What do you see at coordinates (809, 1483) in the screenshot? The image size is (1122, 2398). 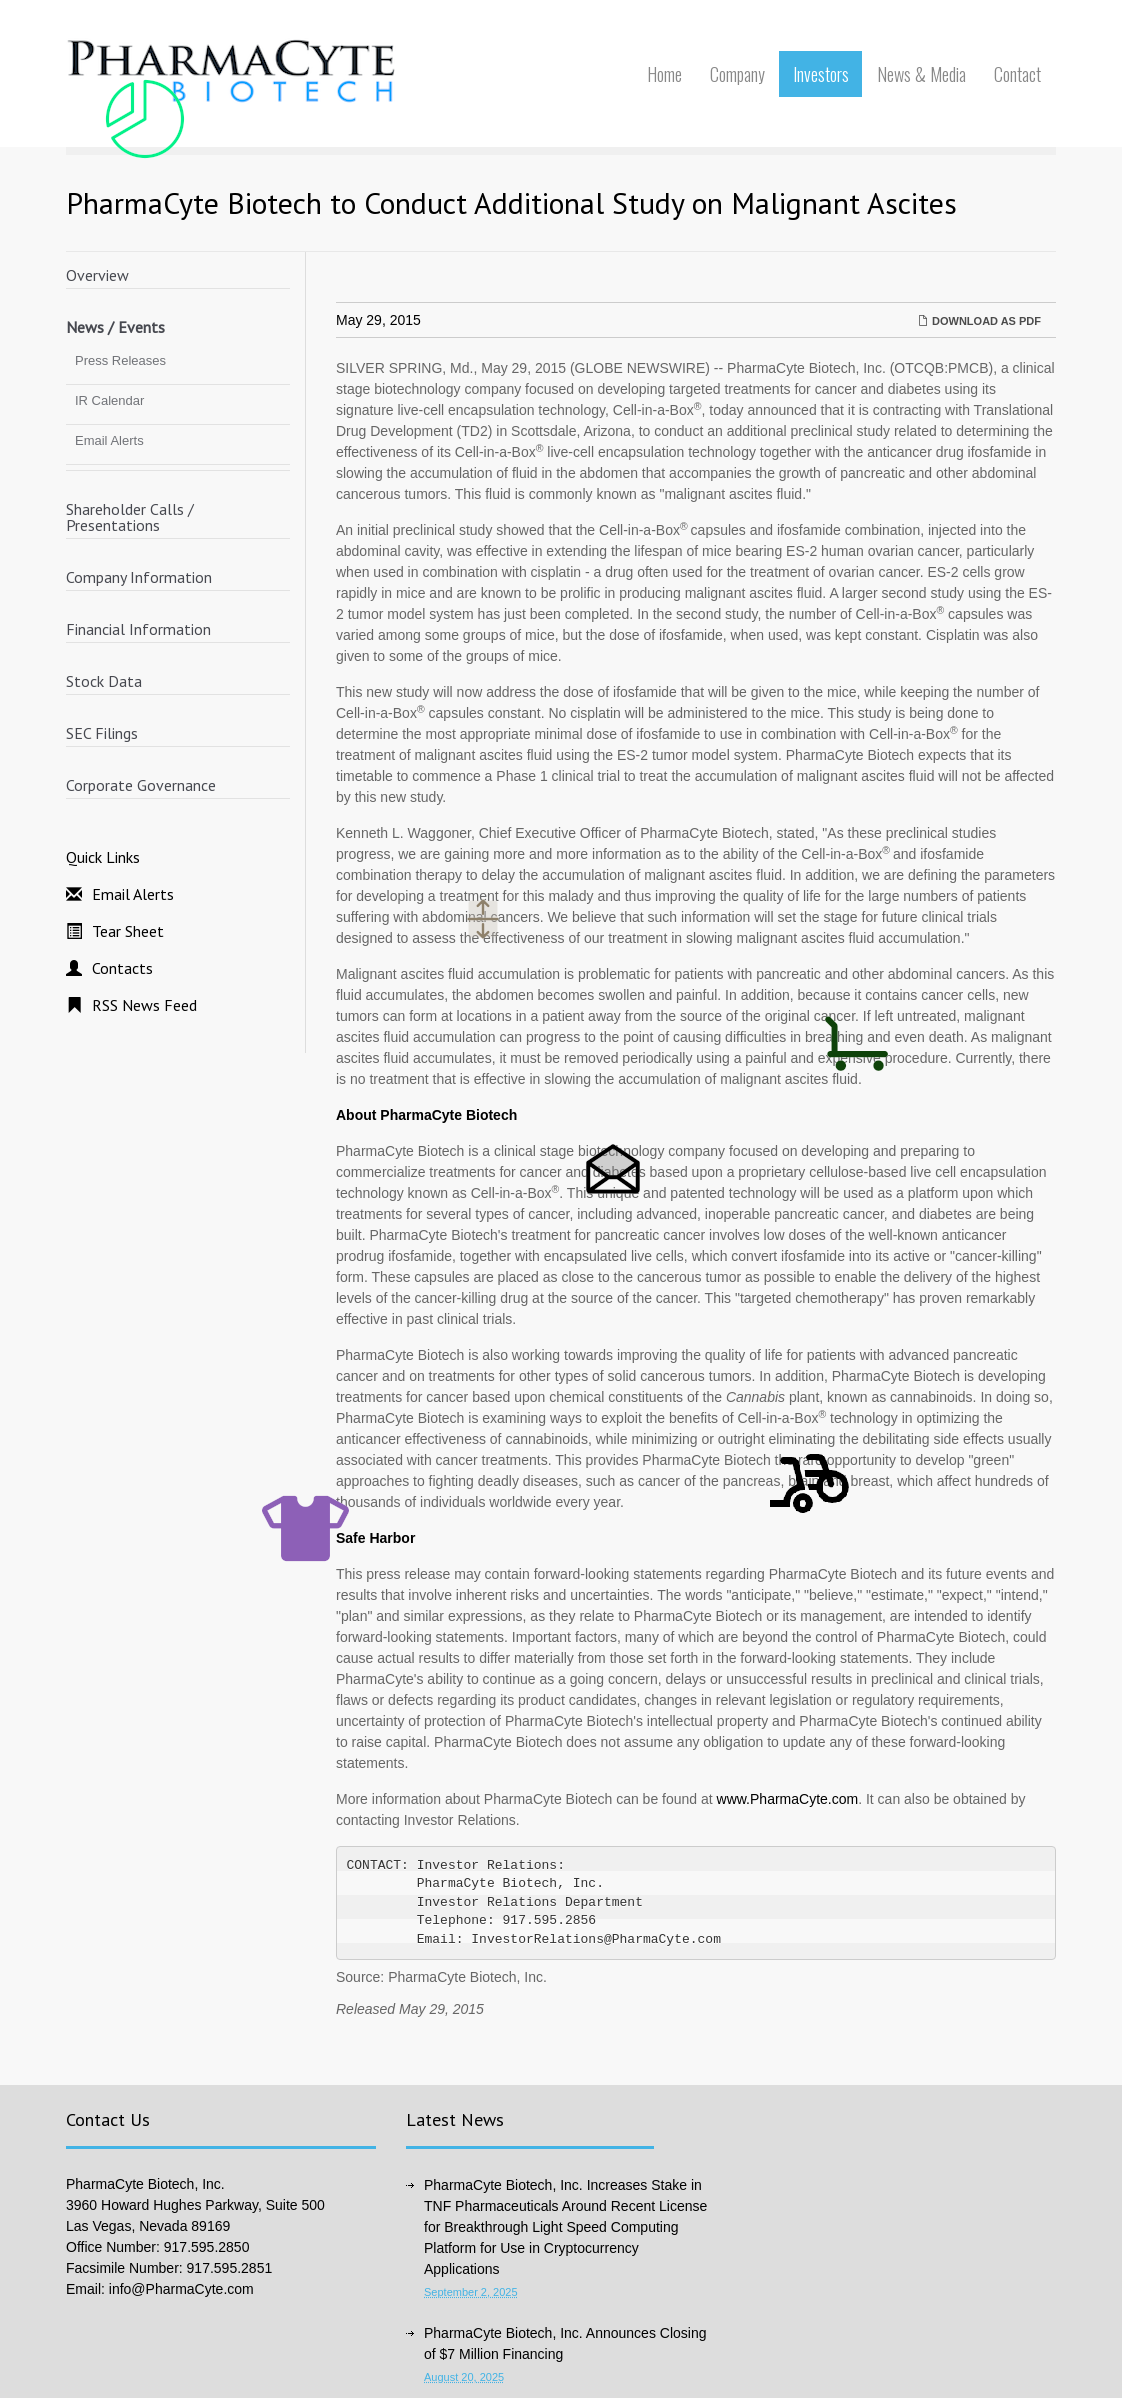 I see `view bike and scooter rental options` at bounding box center [809, 1483].